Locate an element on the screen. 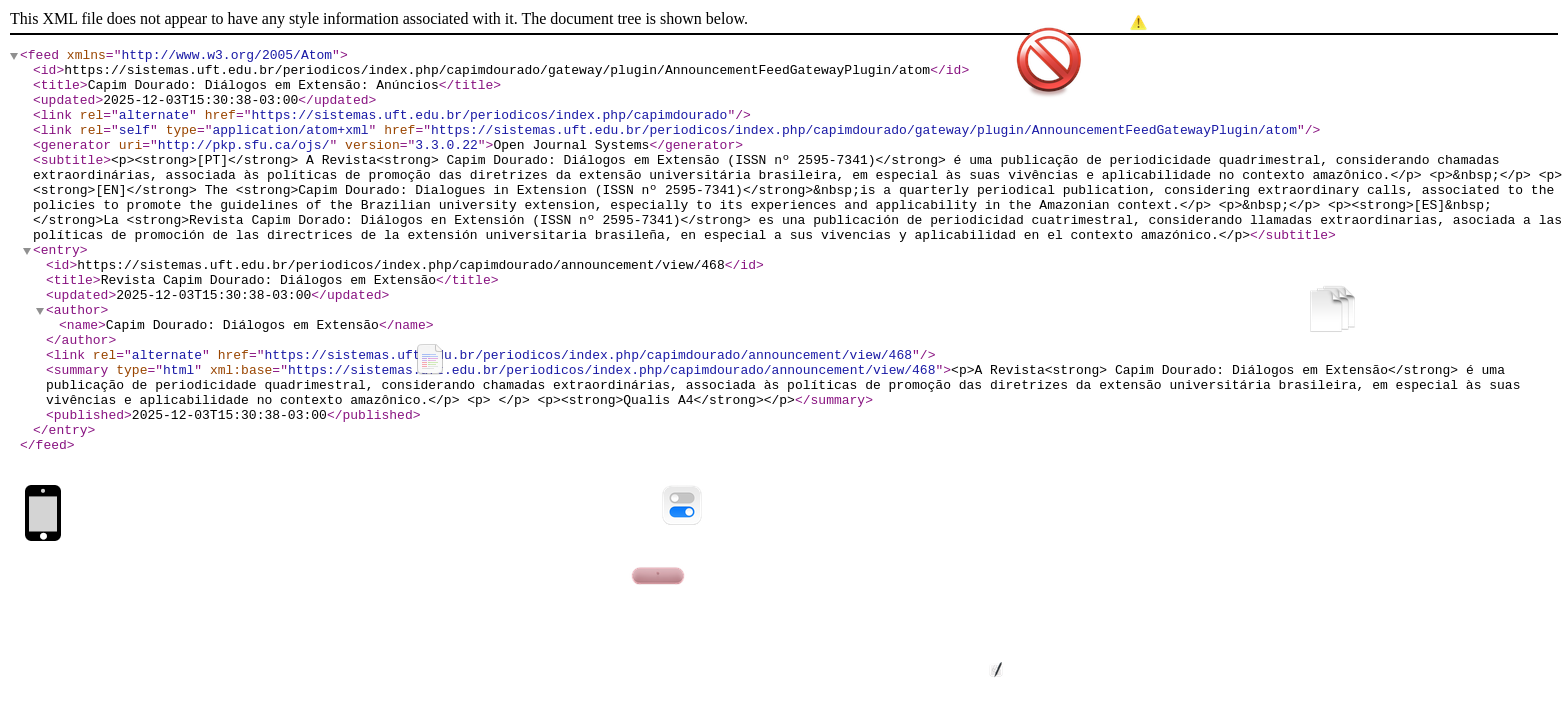 The image size is (1568, 720). connect to a bluetooth speaker is located at coordinates (658, 576).